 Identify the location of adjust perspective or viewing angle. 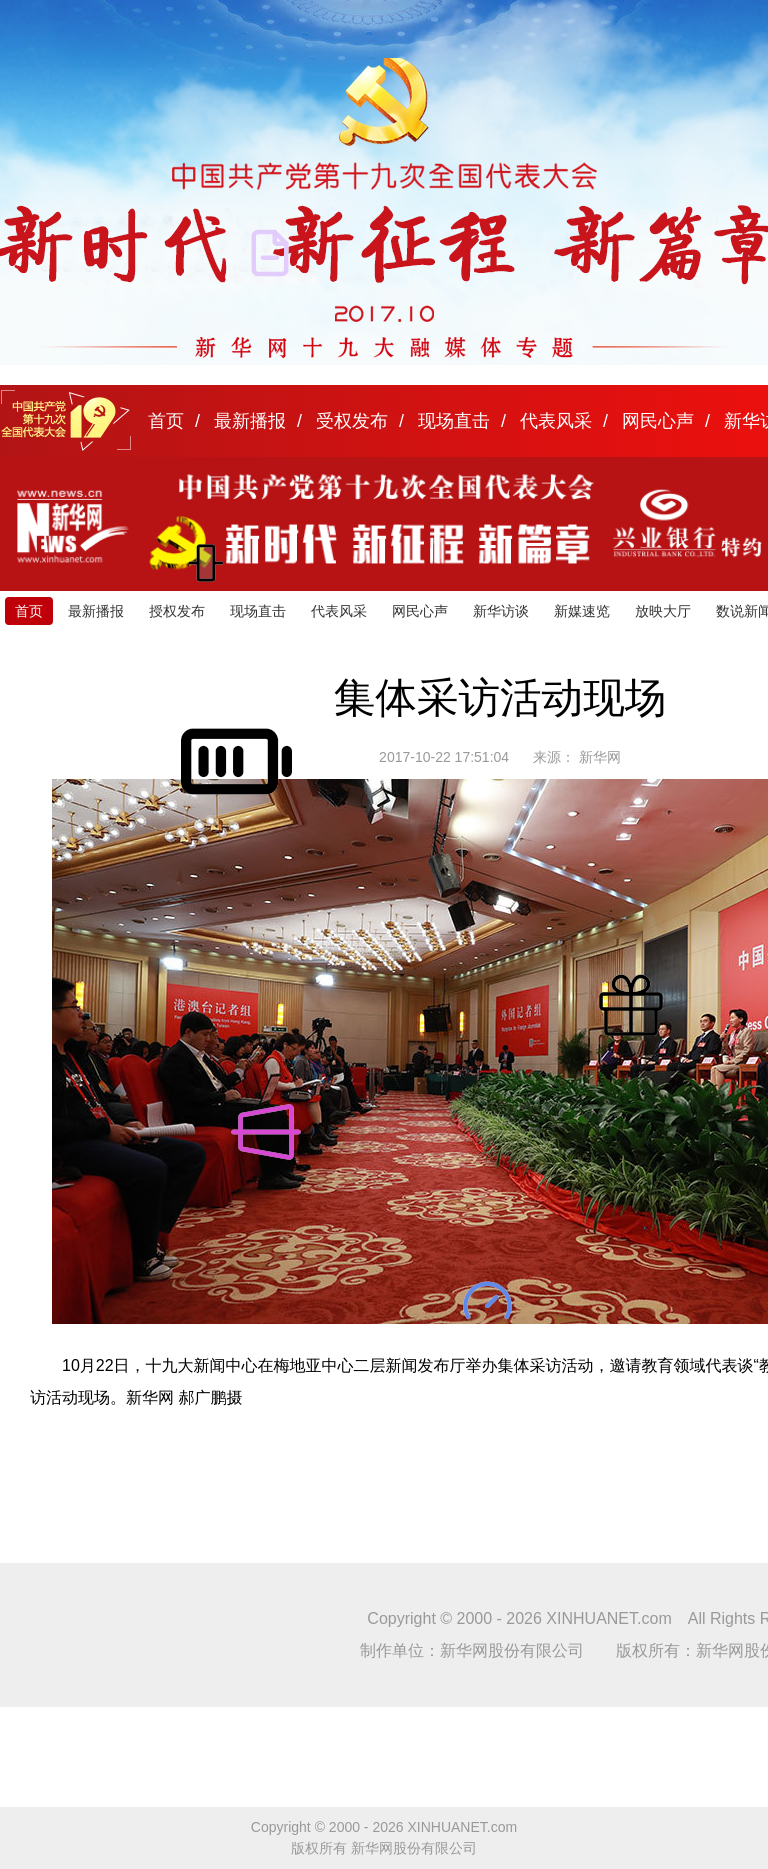
(266, 1132).